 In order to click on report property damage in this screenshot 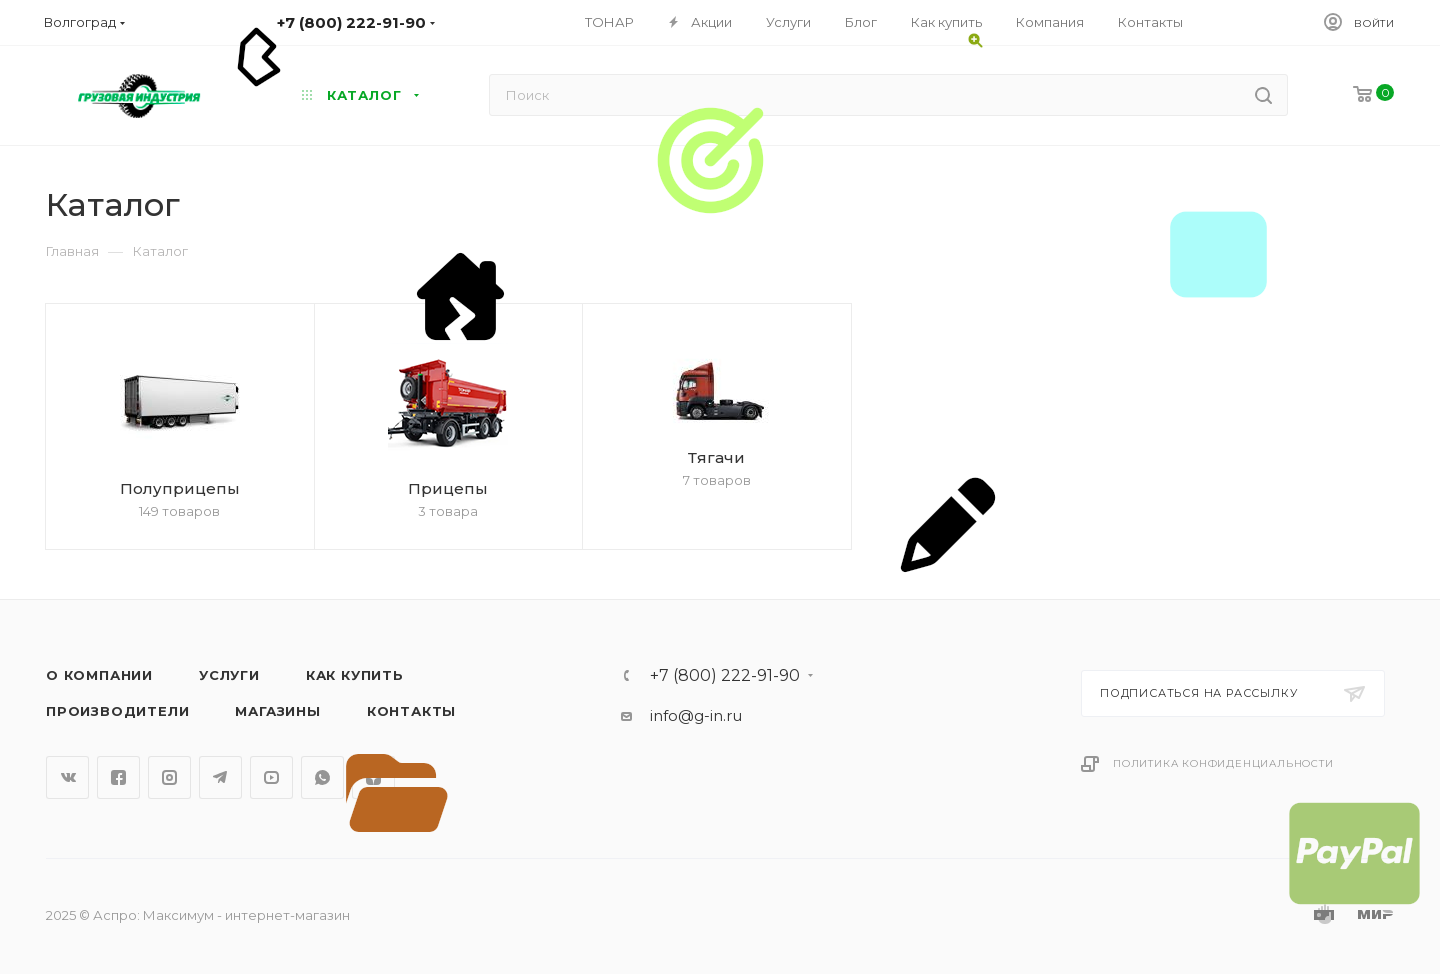, I will do `click(460, 296)`.